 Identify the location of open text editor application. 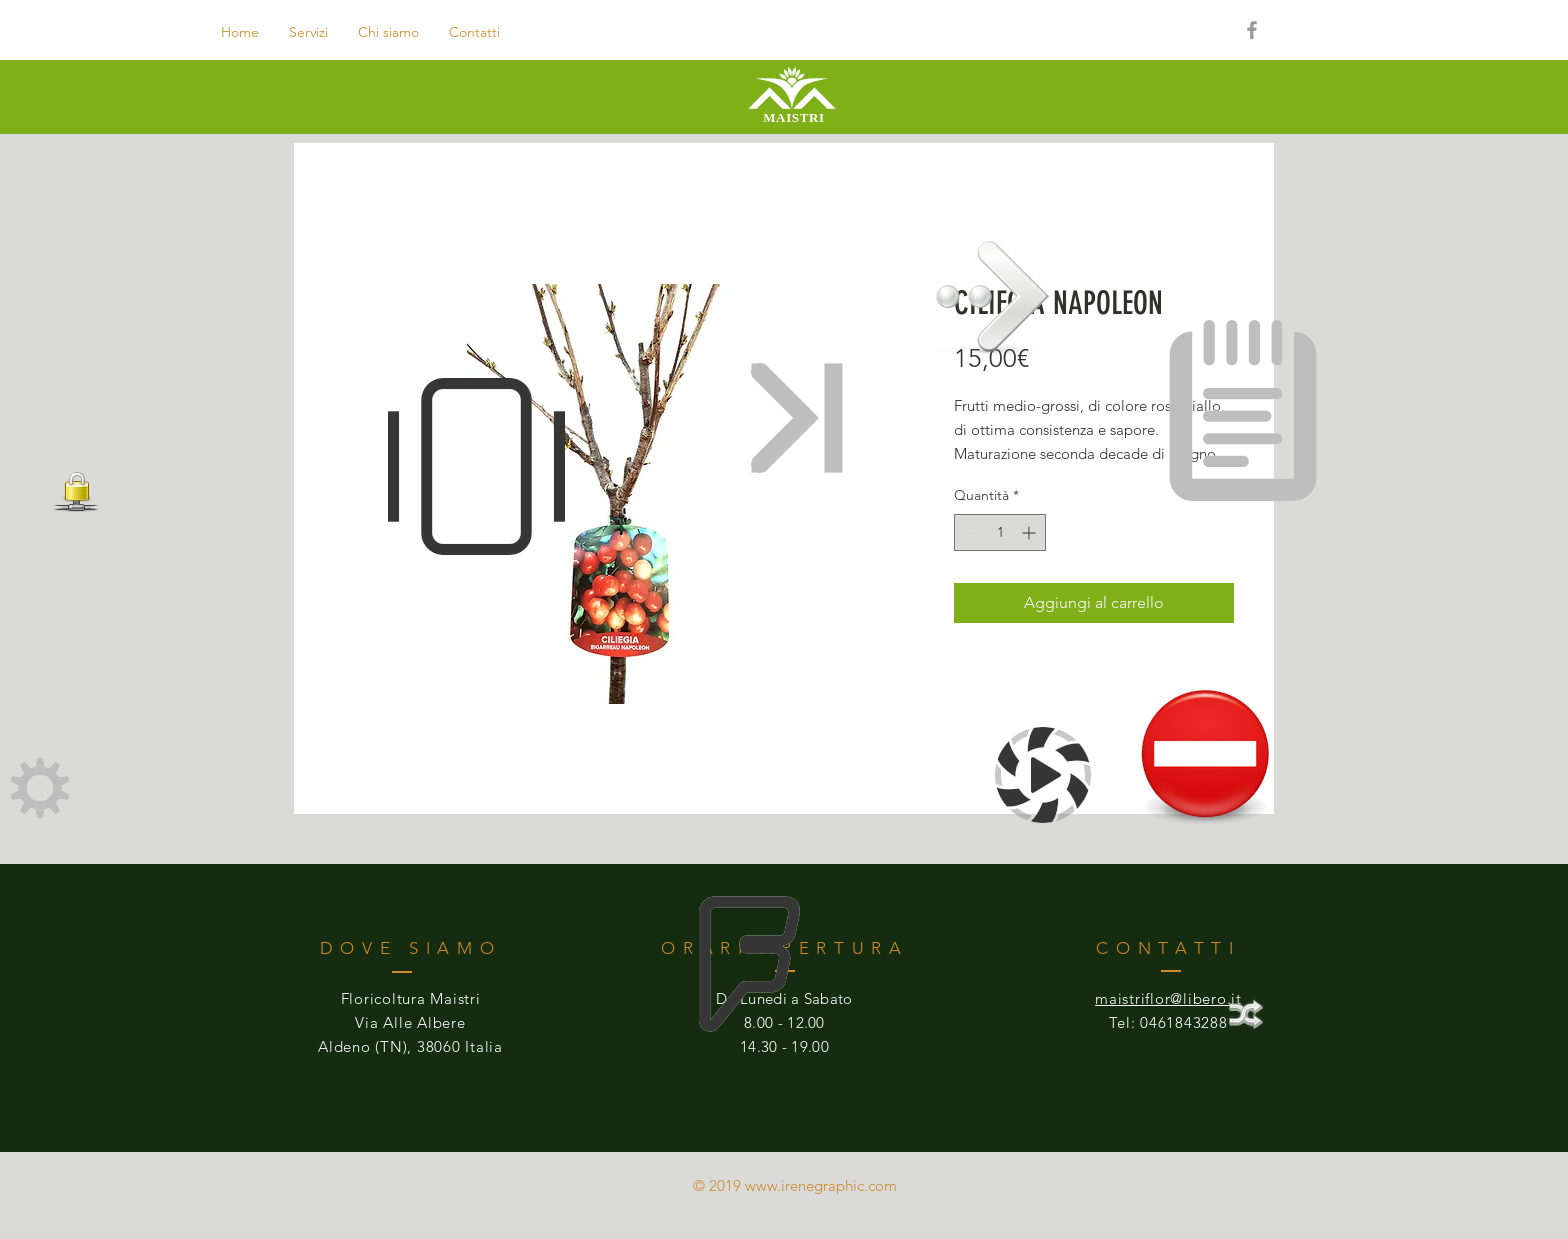
(1237, 410).